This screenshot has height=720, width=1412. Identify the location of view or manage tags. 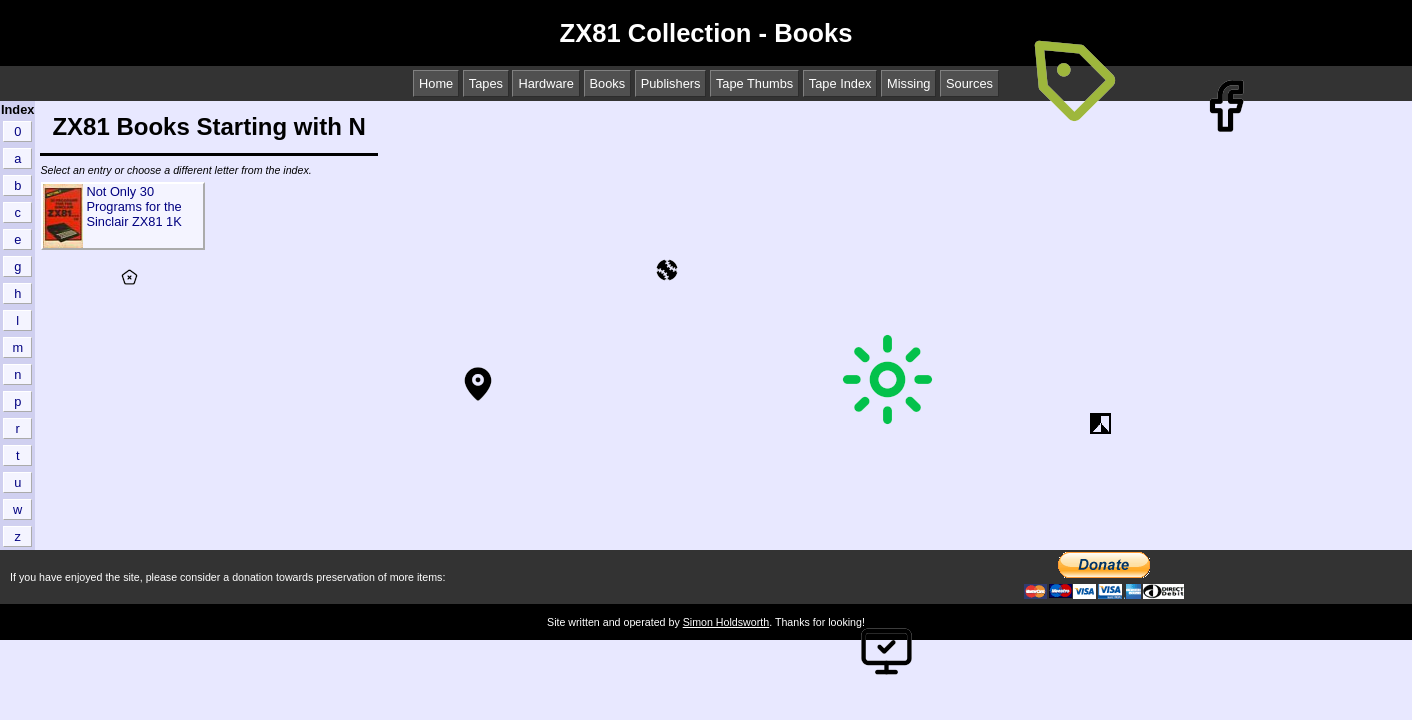
(1070, 76).